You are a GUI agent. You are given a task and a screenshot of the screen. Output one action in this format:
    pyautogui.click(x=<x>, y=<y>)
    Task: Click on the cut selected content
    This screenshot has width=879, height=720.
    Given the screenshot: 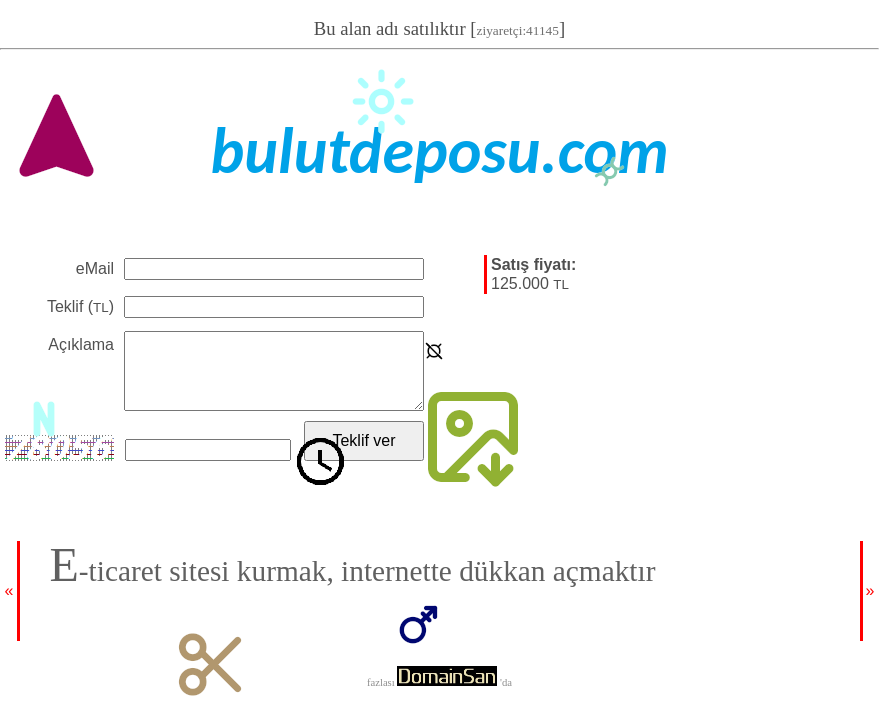 What is the action you would take?
    pyautogui.click(x=213, y=664)
    